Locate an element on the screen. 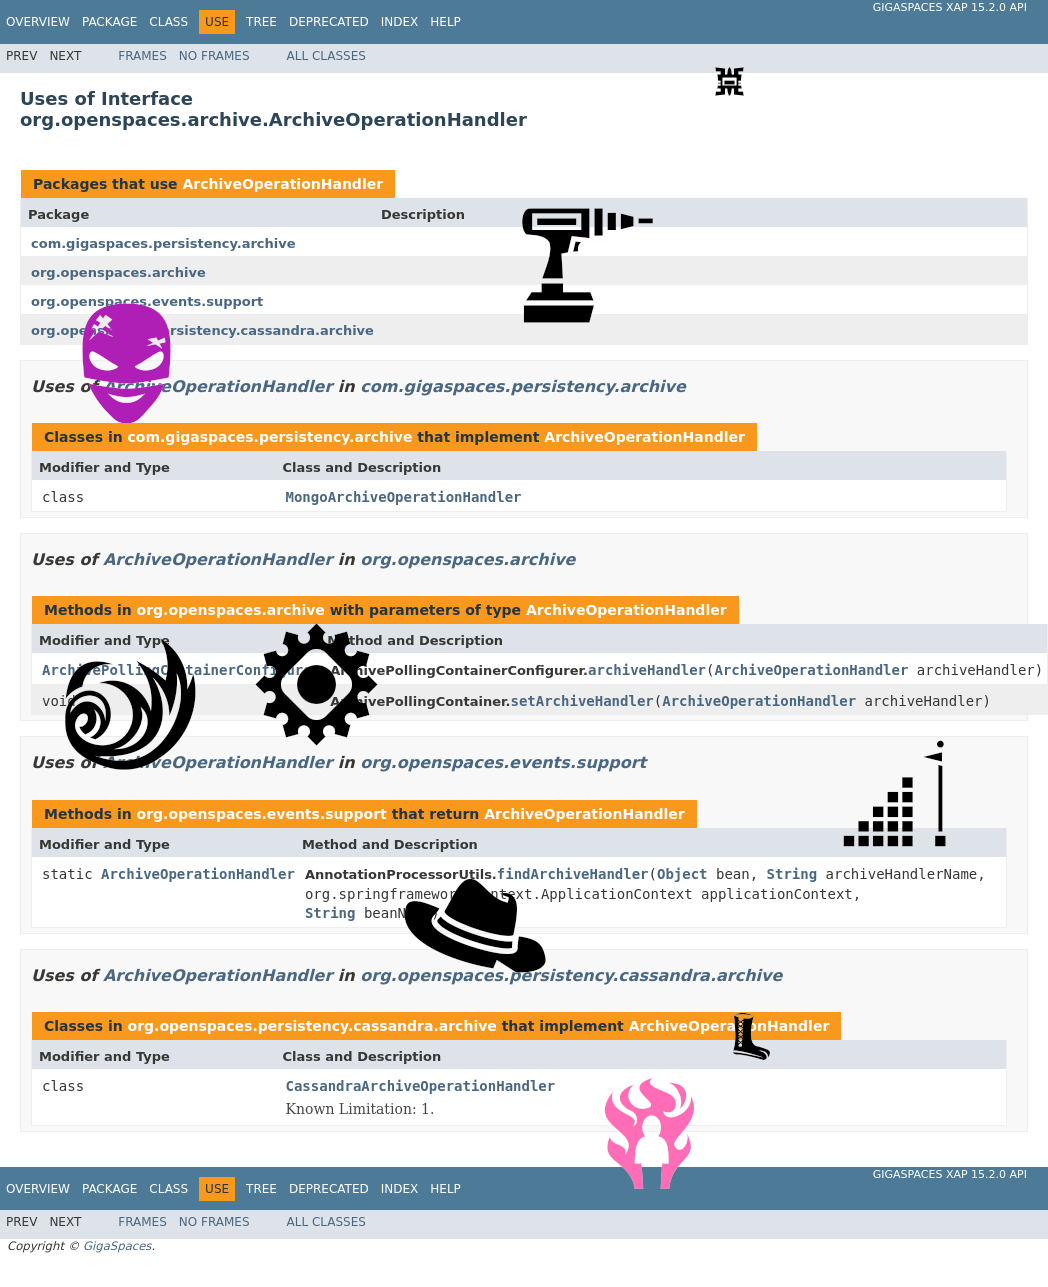  select footwear or boot equipment is located at coordinates (751, 1036).